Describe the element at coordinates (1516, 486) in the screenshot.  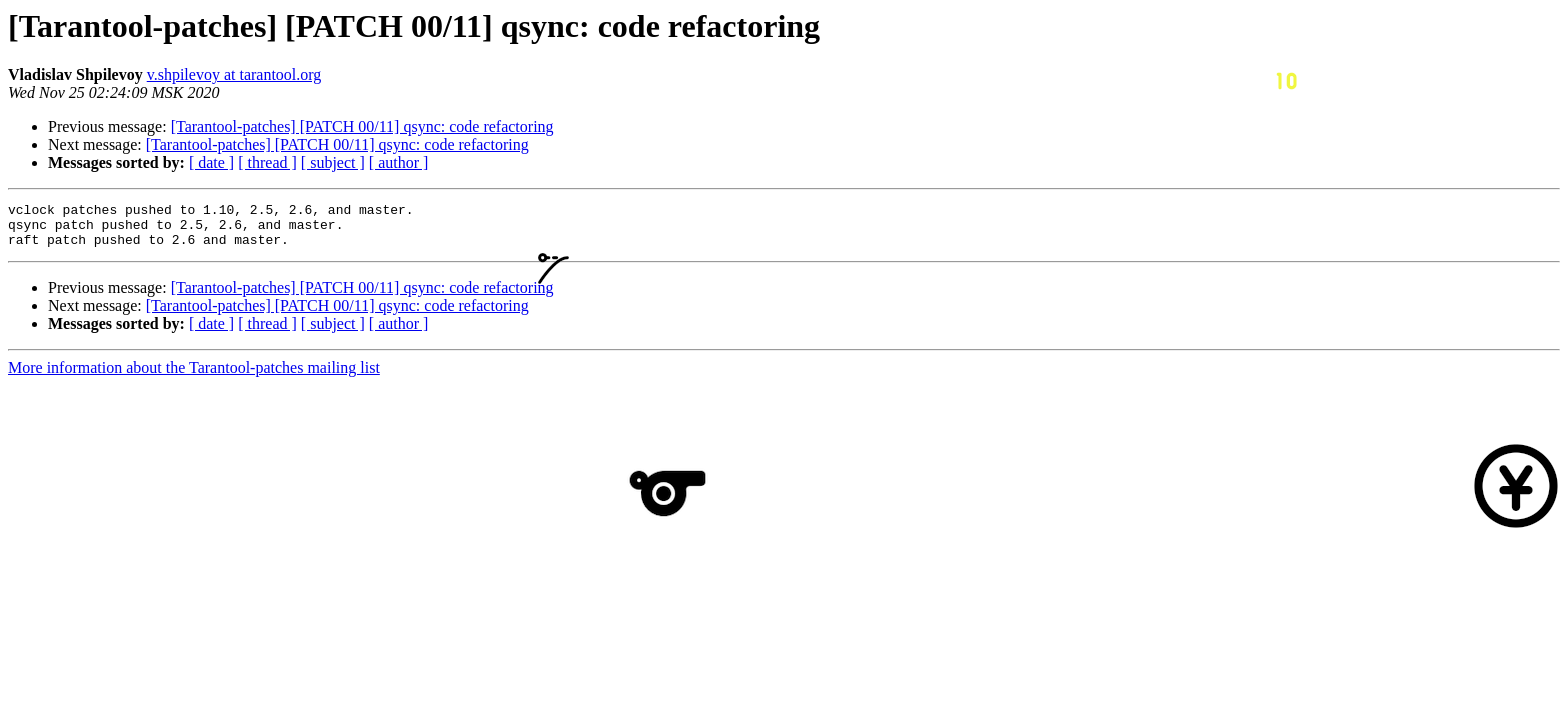
I see `make a payment in chinese yuan` at that location.